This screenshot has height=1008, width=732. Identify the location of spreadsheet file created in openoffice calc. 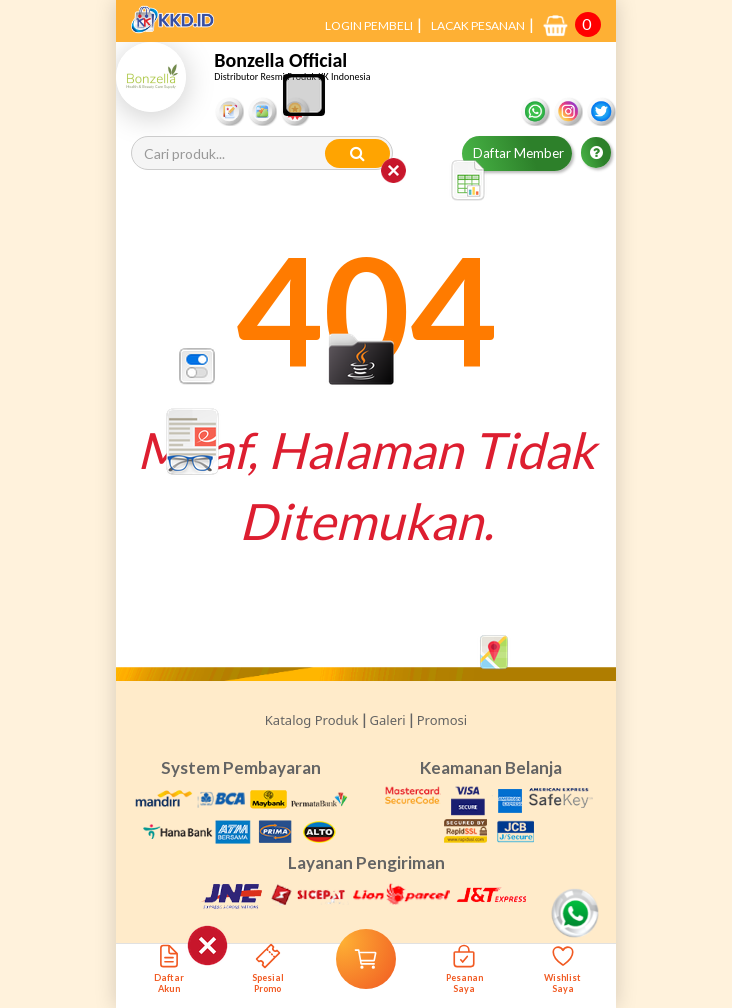
(468, 180).